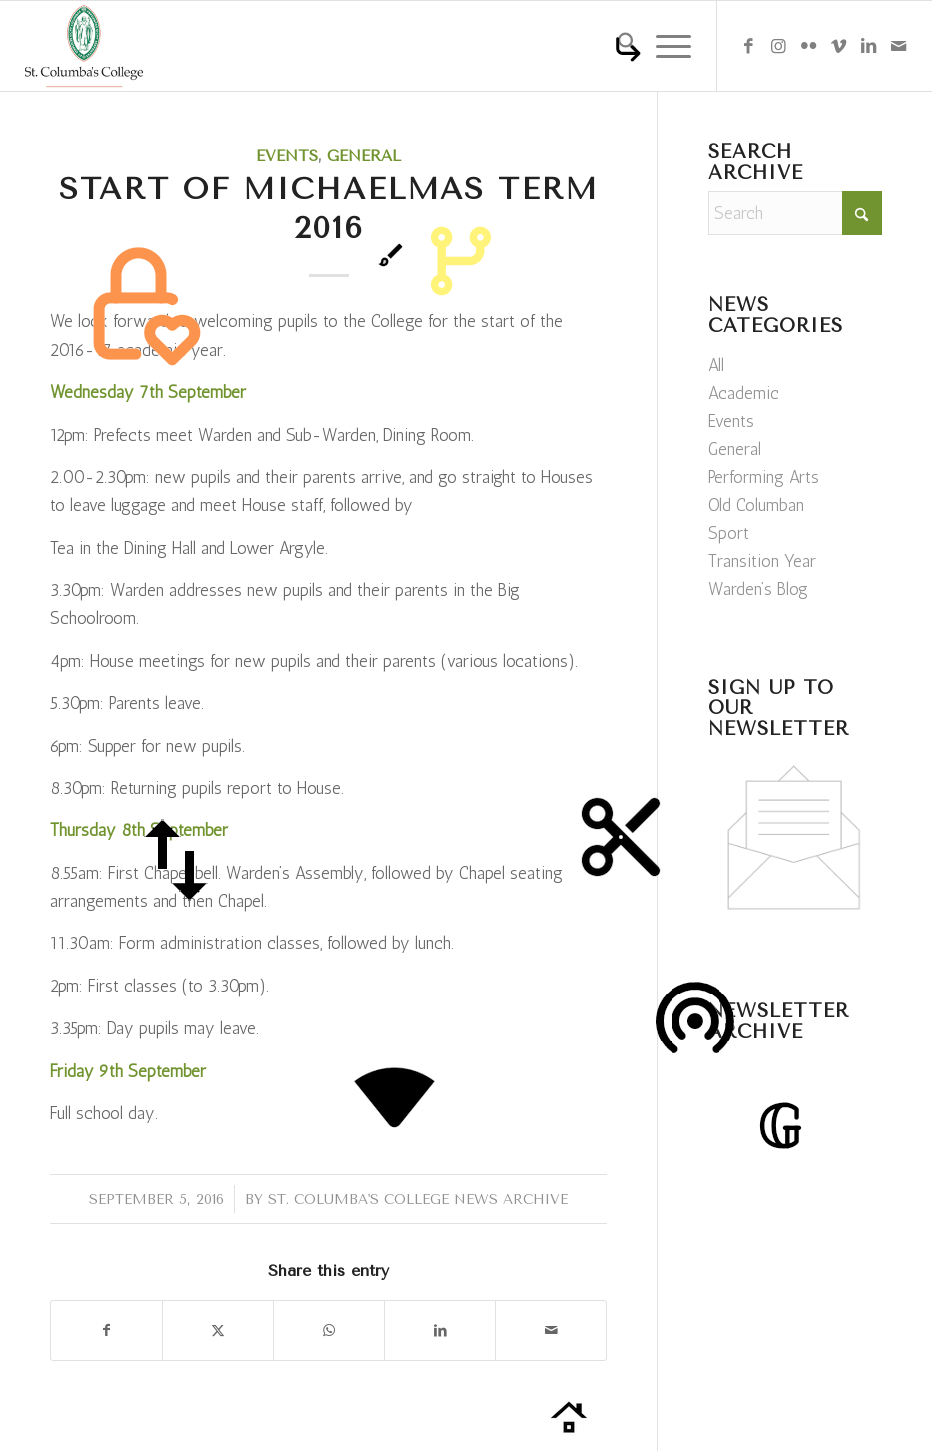 This screenshot has width=932, height=1451. What do you see at coordinates (780, 1125) in the screenshot?
I see `link to The Guardian news website` at bounding box center [780, 1125].